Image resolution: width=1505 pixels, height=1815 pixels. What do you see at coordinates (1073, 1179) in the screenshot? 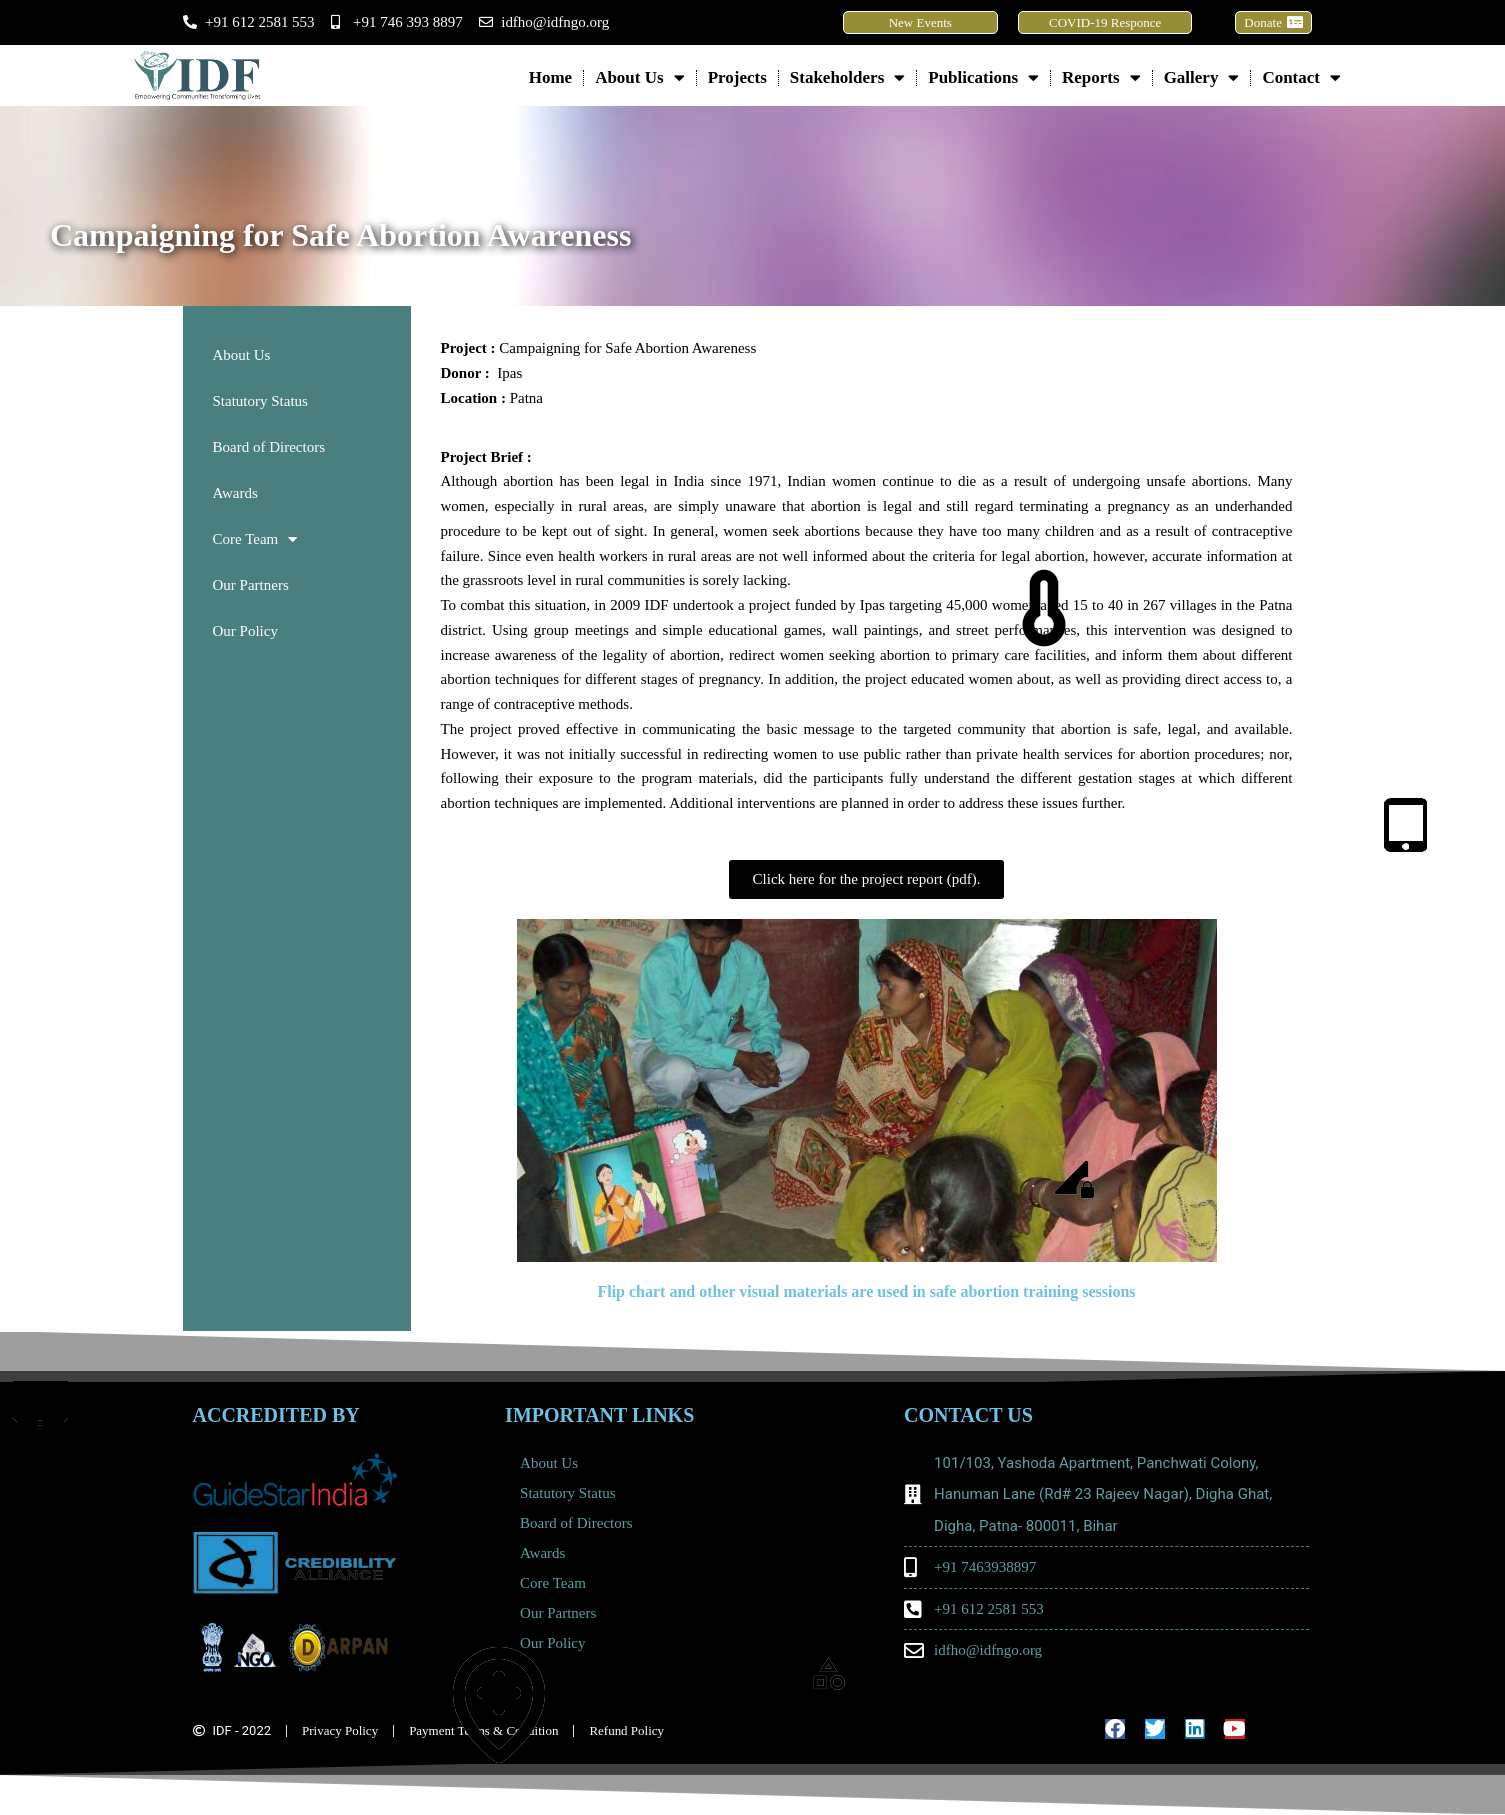
I see `indicates a secured or password-protected network connection` at bounding box center [1073, 1179].